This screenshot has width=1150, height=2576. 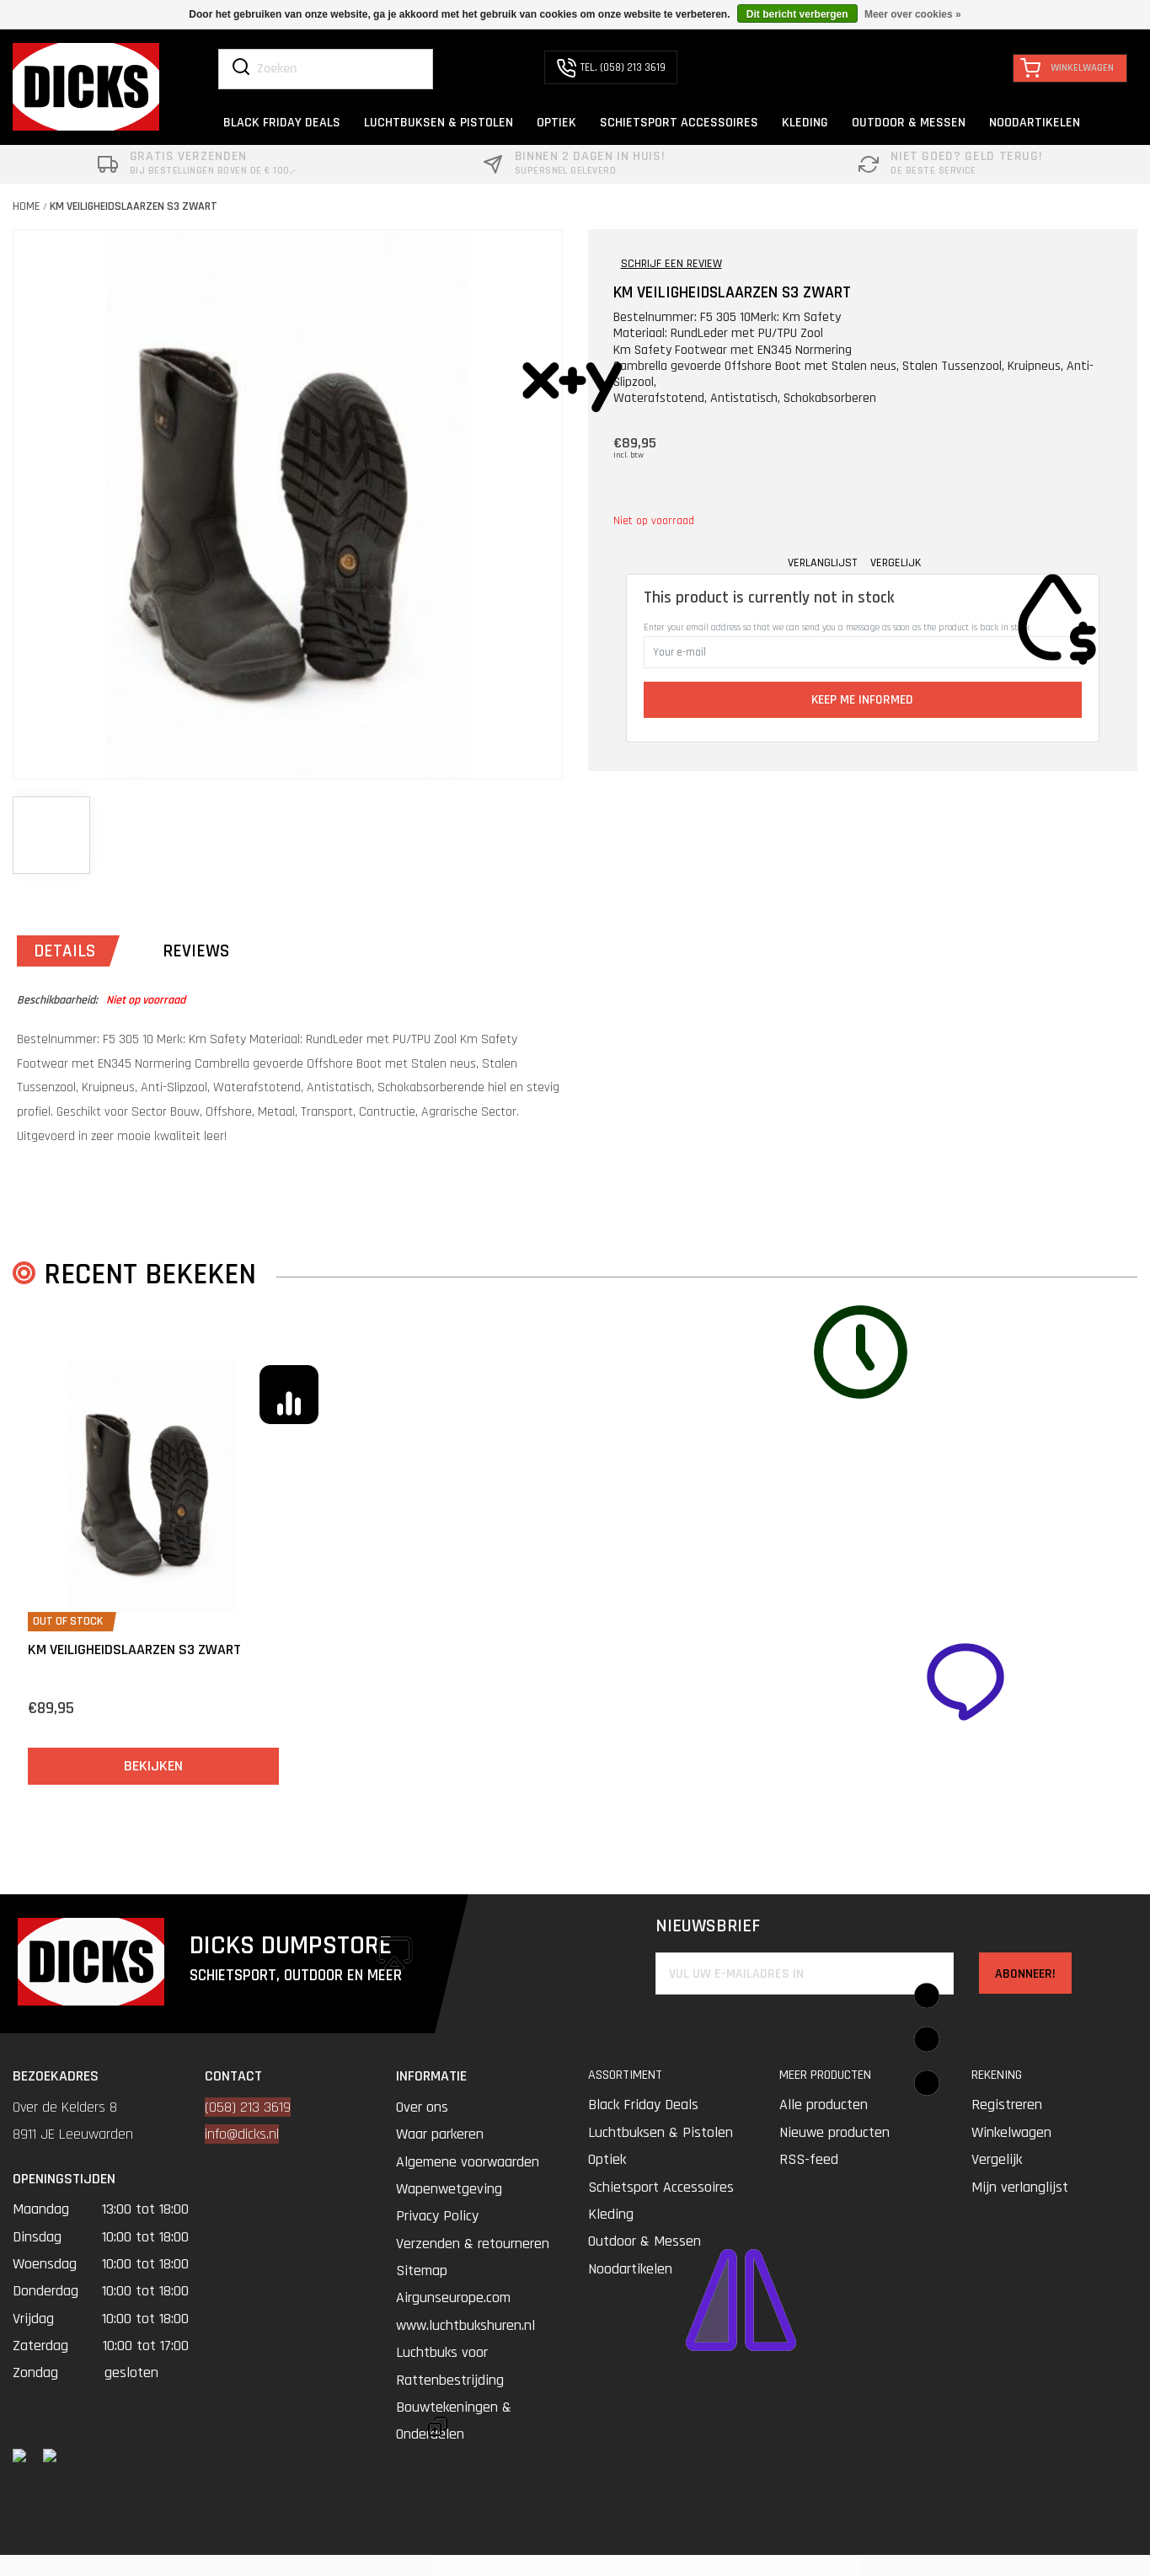 I want to click on open LINE messaging app, so click(x=965, y=1682).